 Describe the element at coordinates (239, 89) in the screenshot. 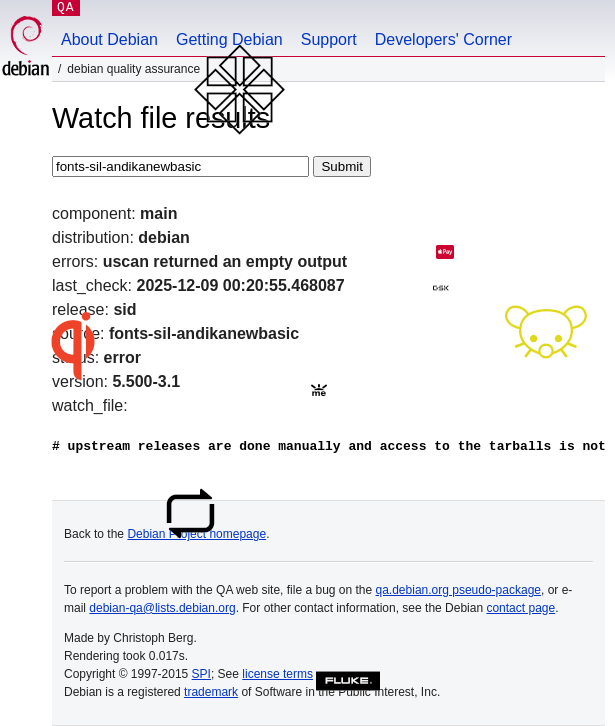

I see `CentOS Linux distribution logo` at that location.